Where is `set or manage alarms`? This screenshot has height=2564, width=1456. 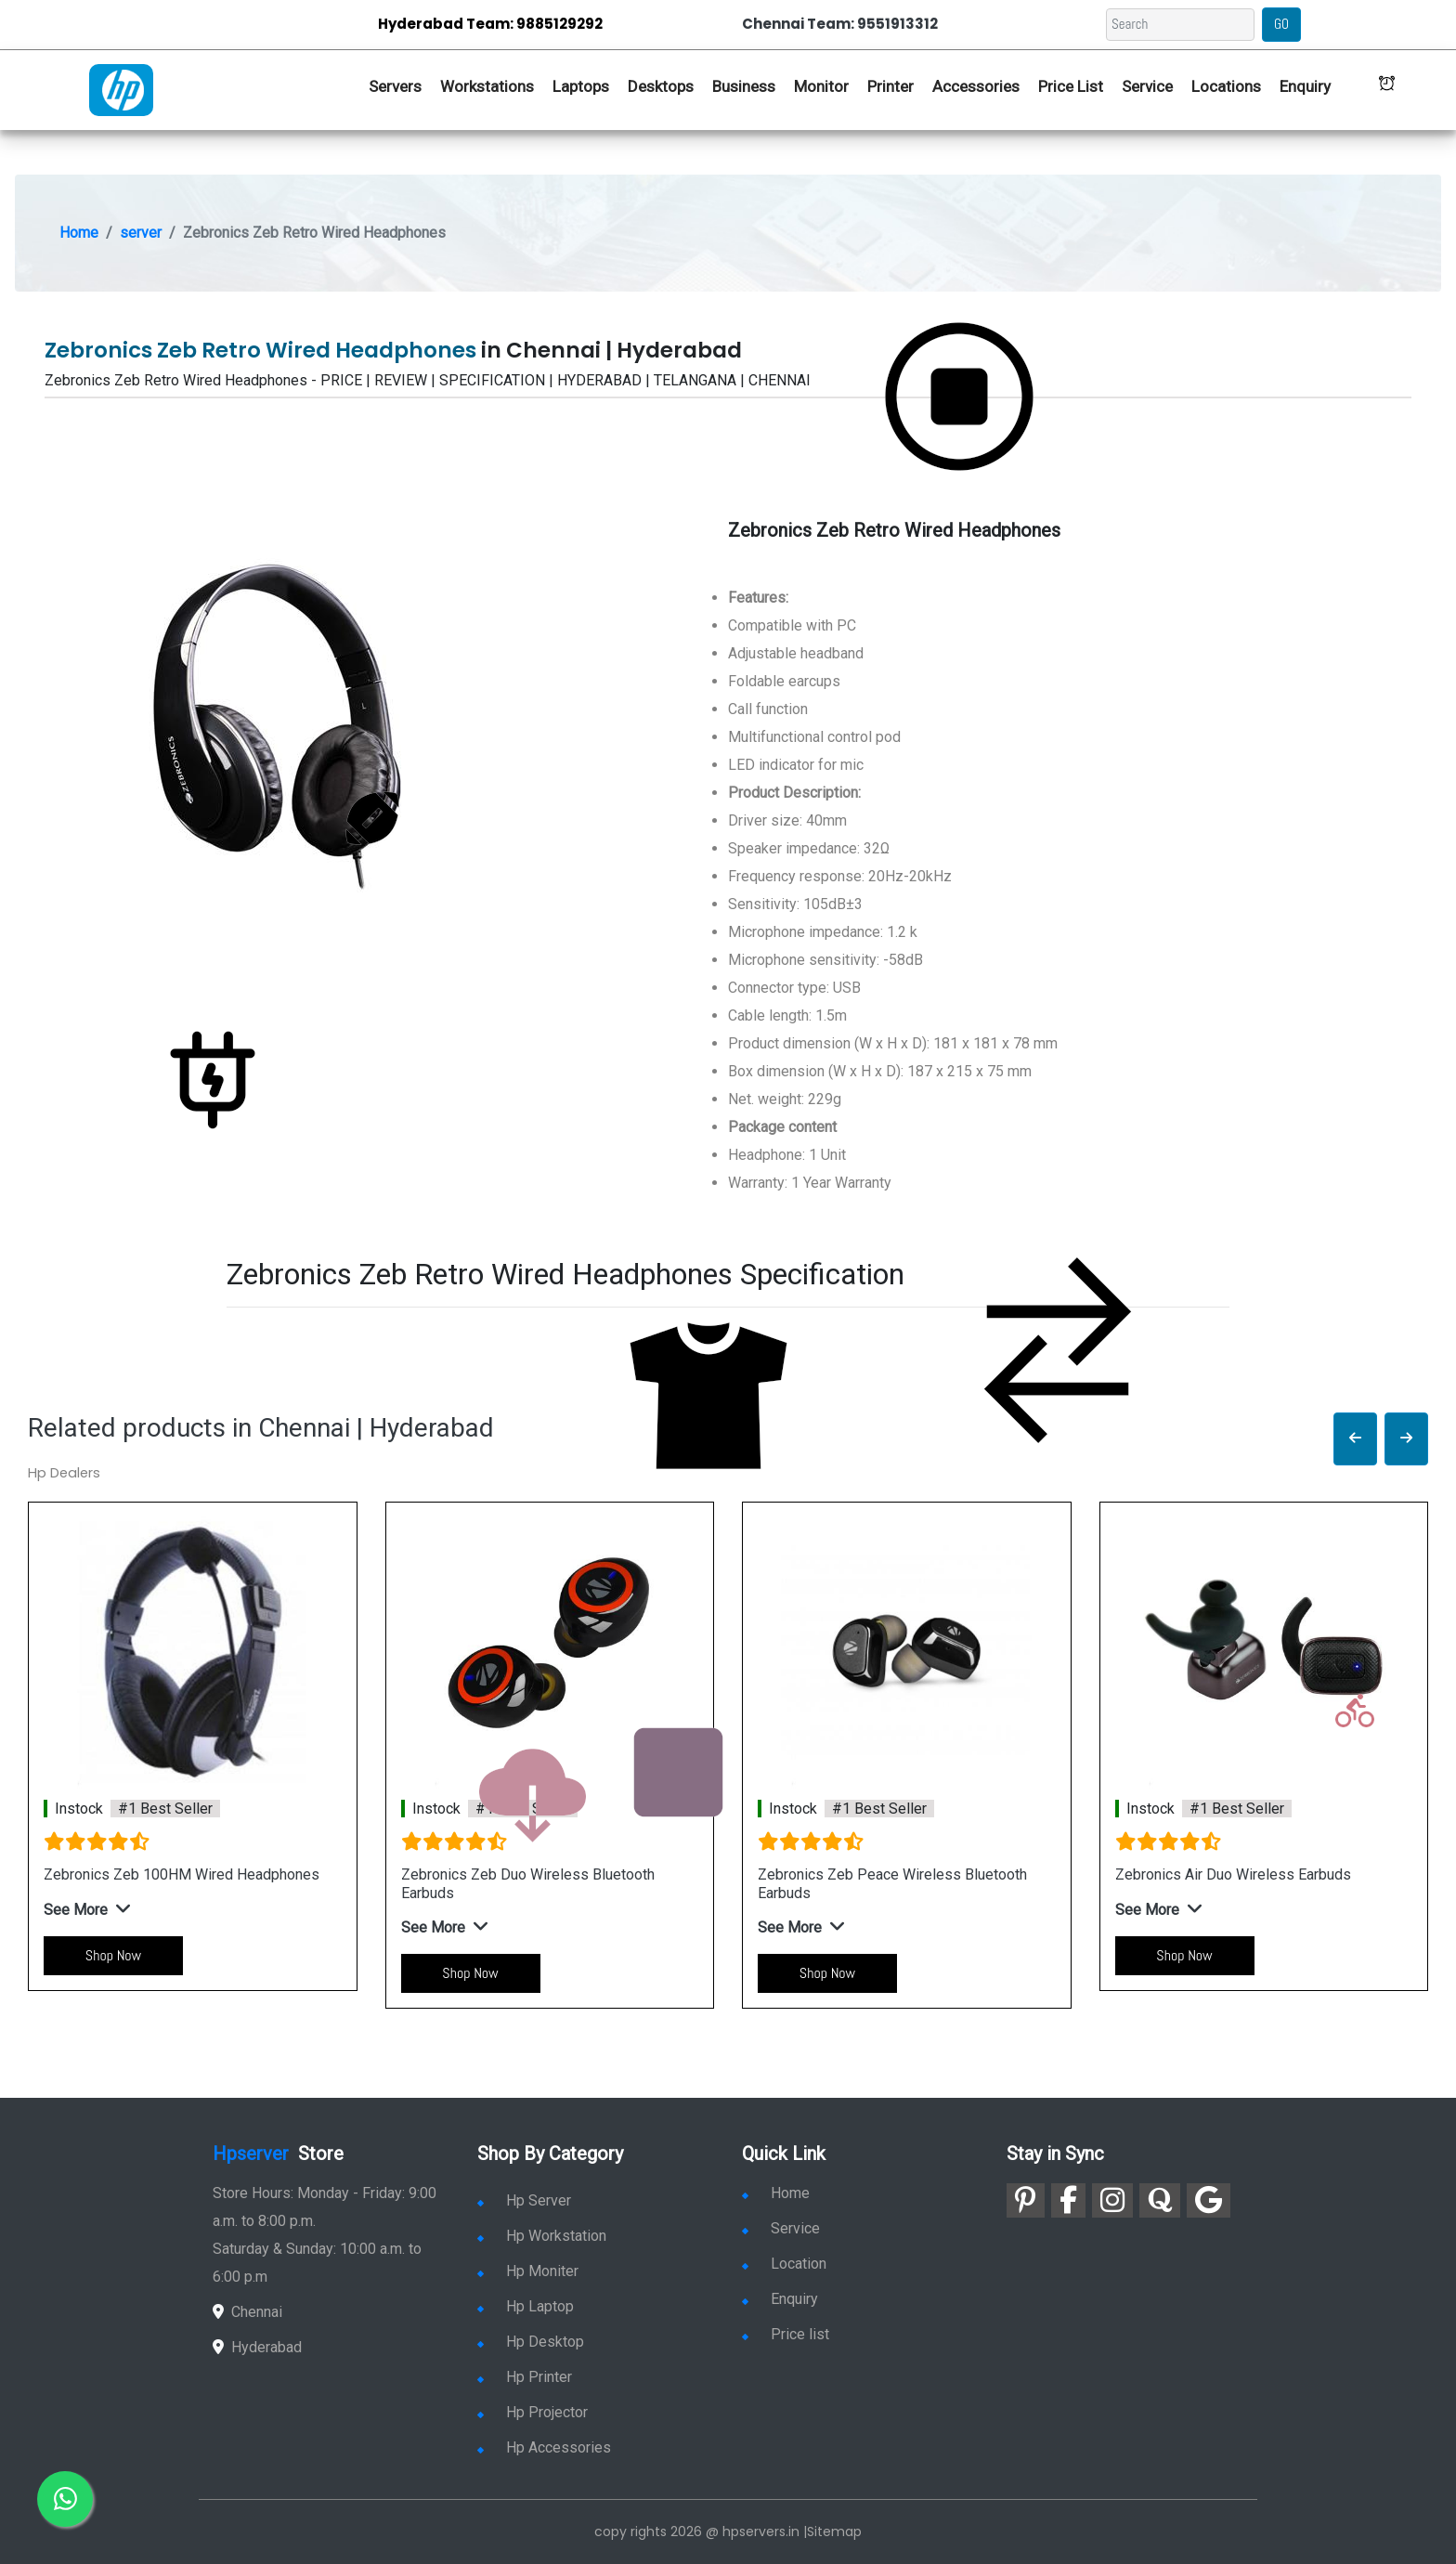 set or manage alarms is located at coordinates (1386, 83).